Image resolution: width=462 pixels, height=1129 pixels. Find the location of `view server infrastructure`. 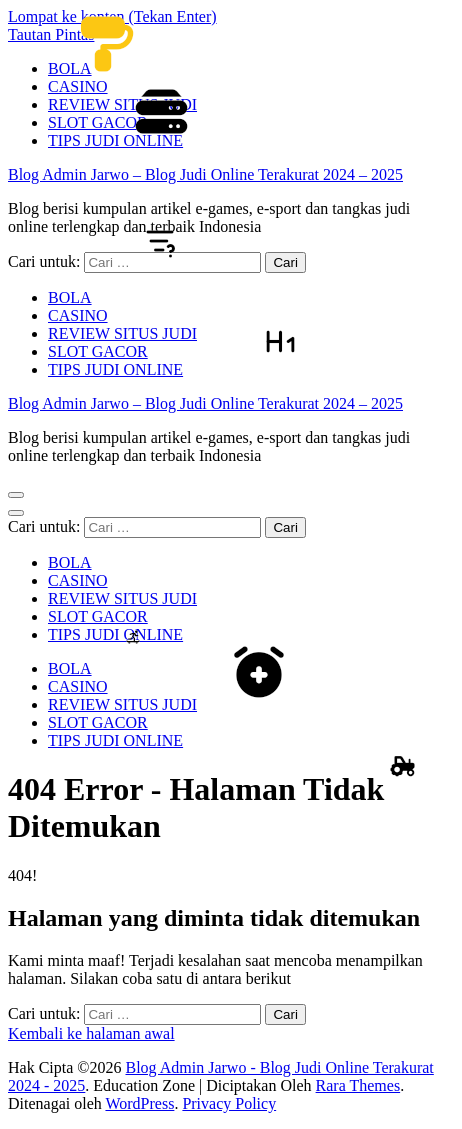

view server infrastructure is located at coordinates (161, 111).